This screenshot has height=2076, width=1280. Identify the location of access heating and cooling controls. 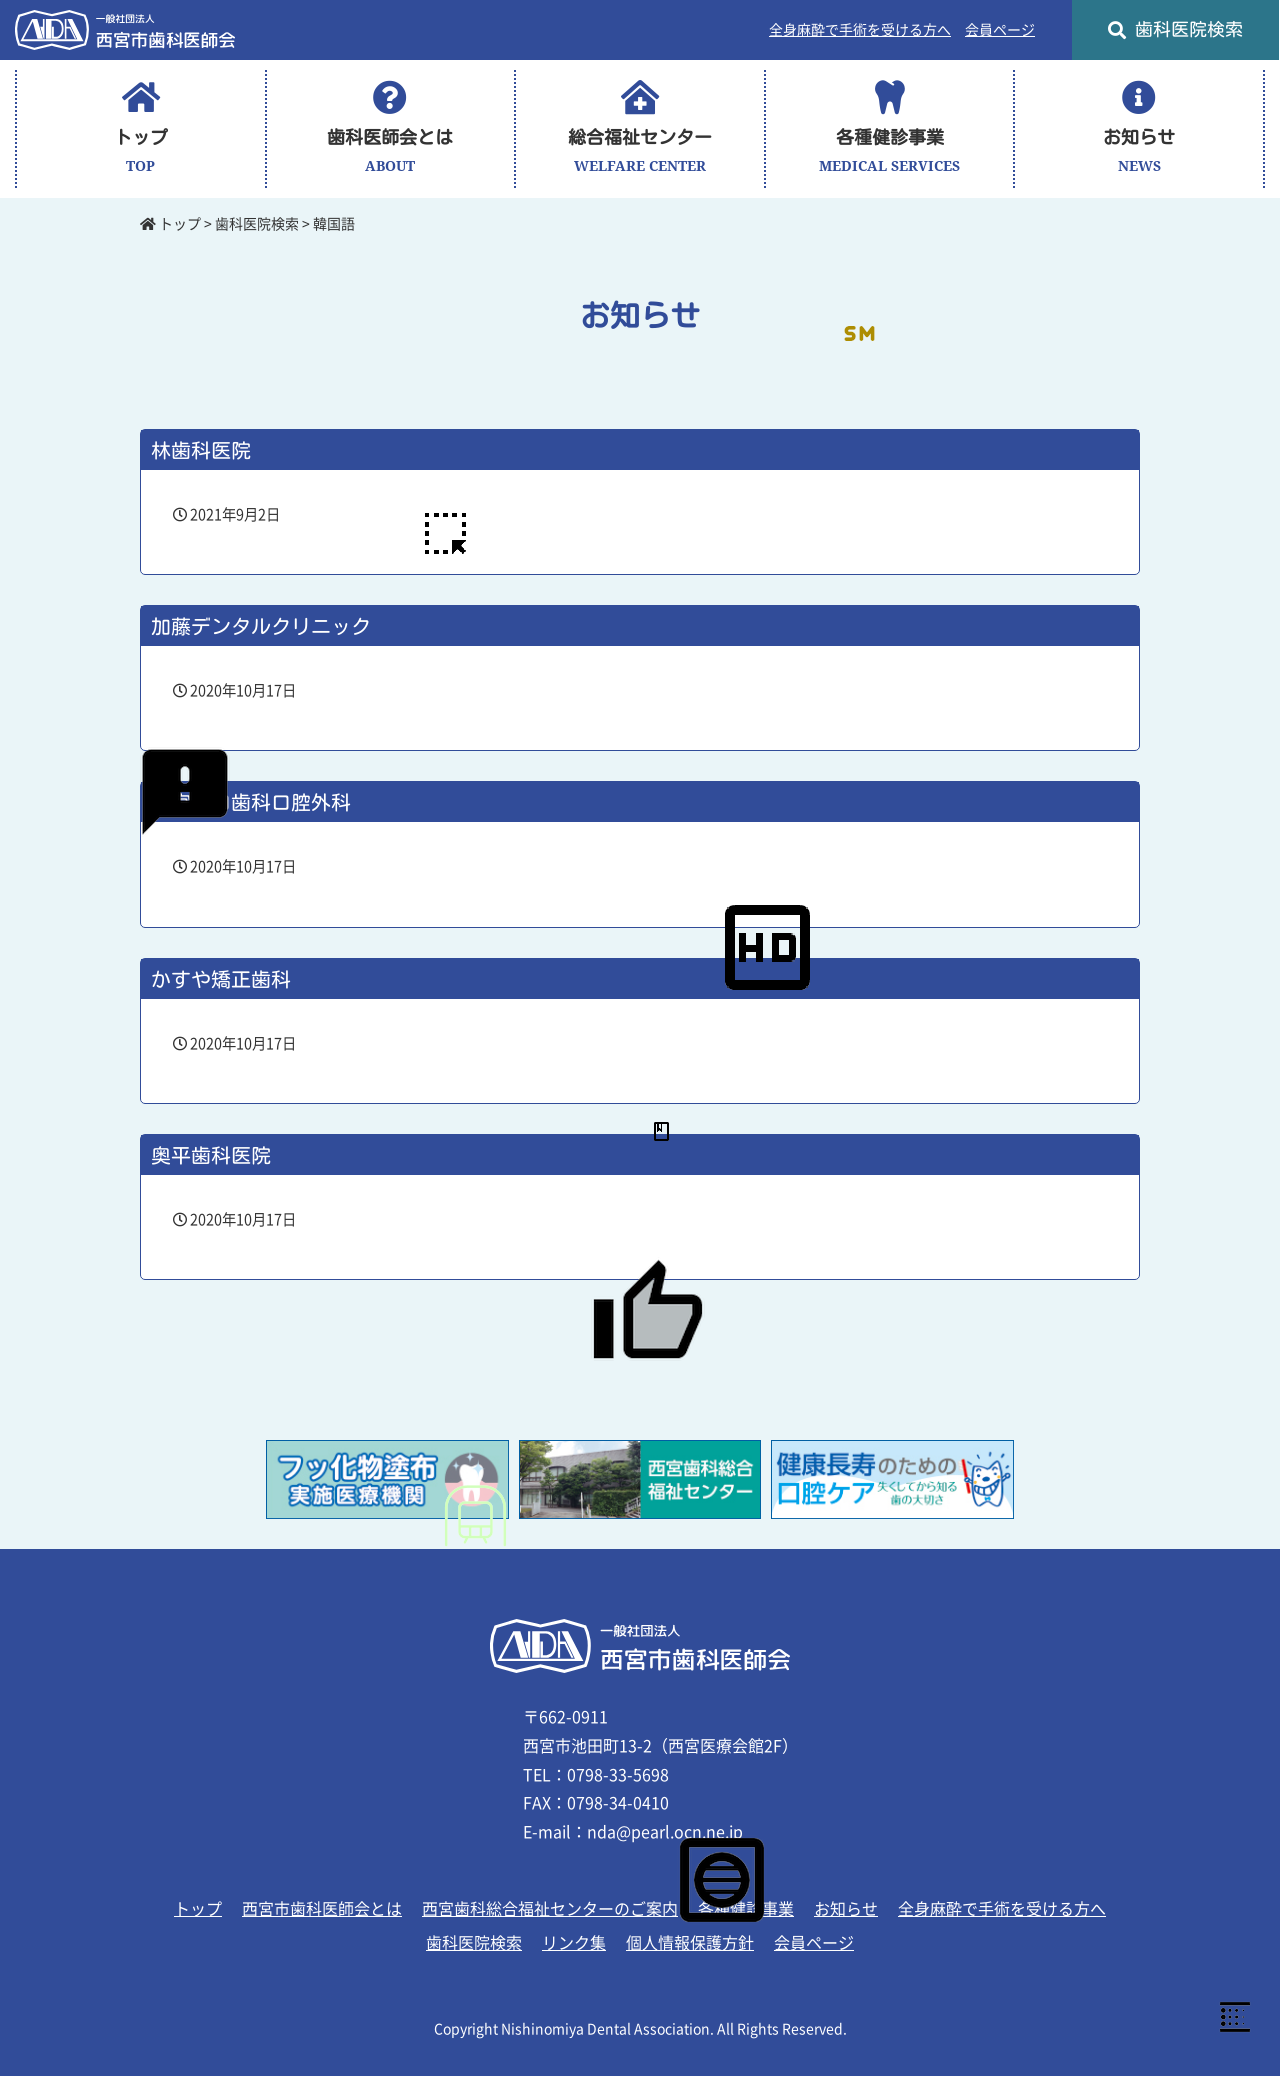
(722, 1880).